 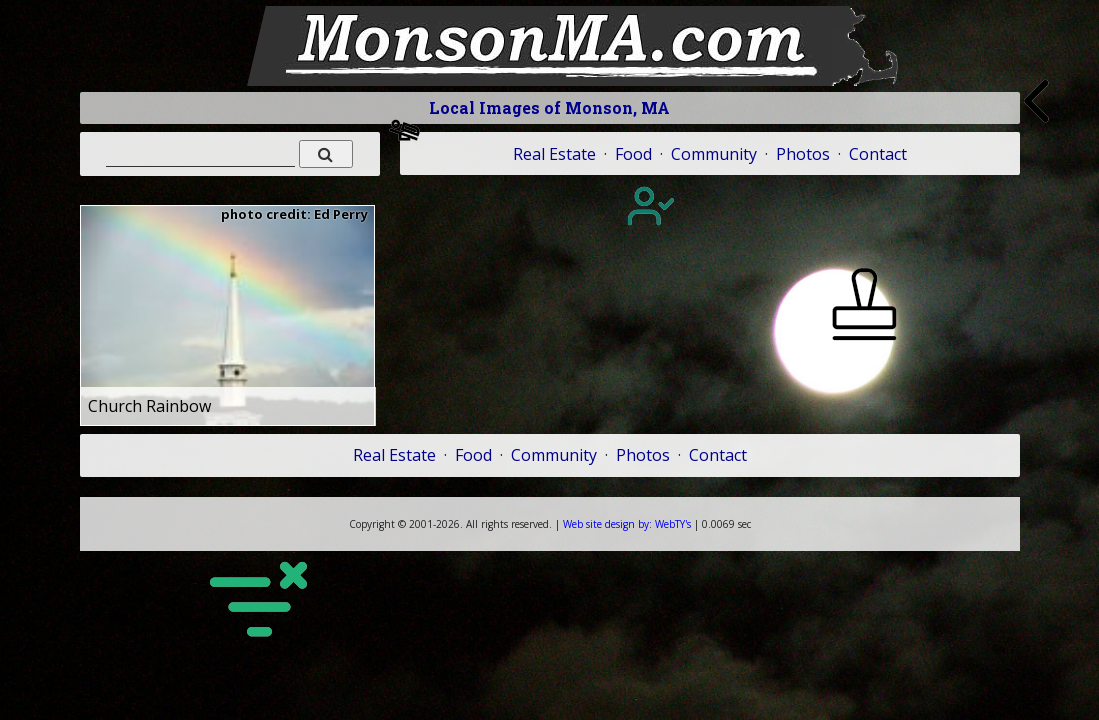 I want to click on verify or approve a user account, so click(x=651, y=206).